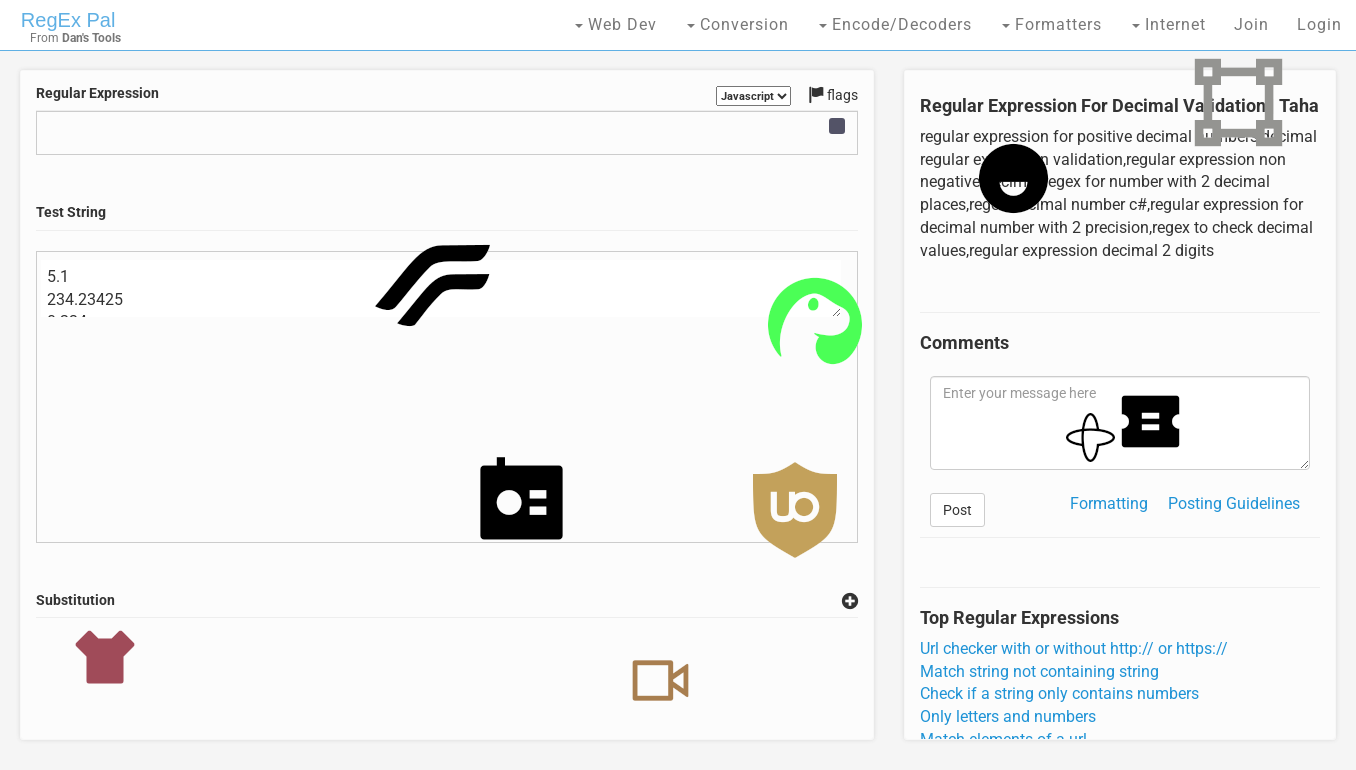 This screenshot has width=1356, height=770. What do you see at coordinates (1238, 102) in the screenshot?
I see `edit shape or object boundaries` at bounding box center [1238, 102].